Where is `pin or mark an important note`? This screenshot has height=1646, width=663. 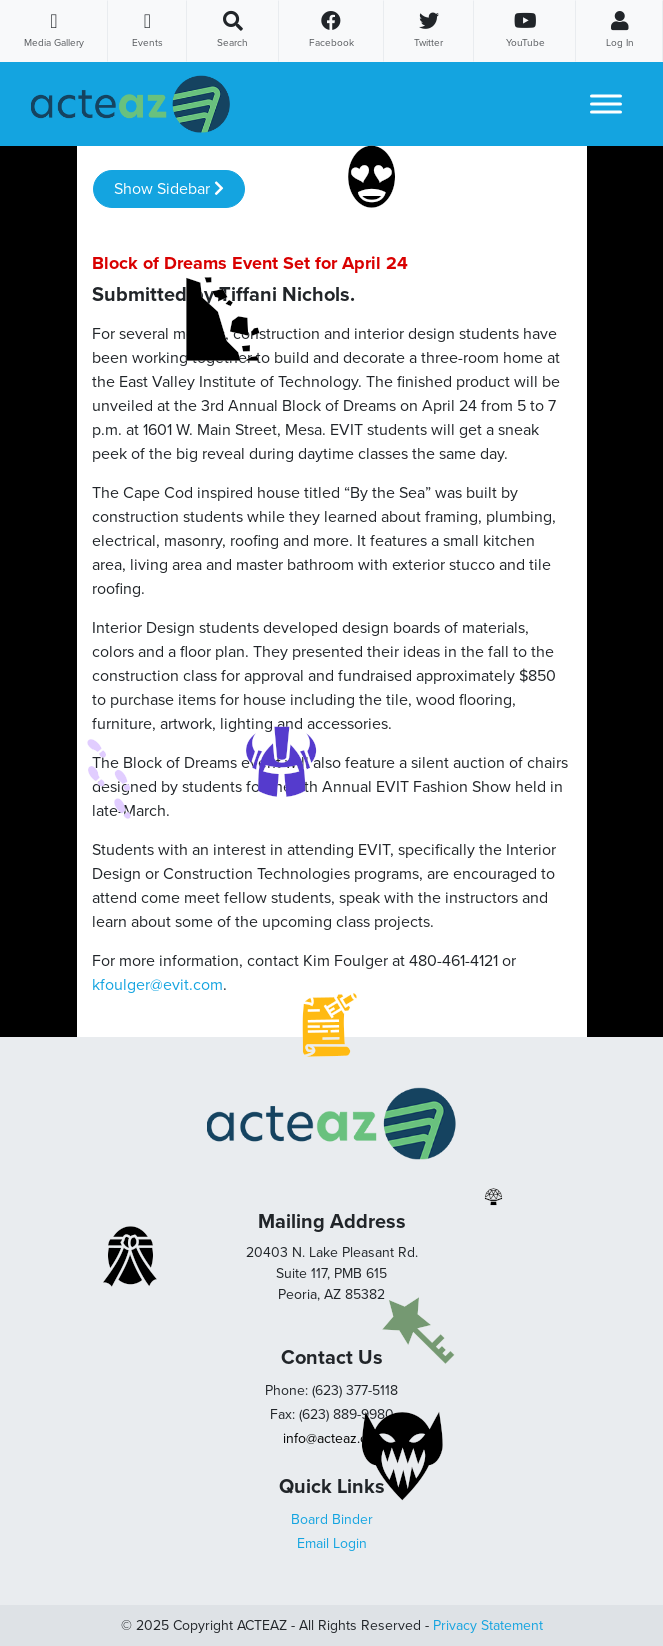
pin or mark an important note is located at coordinates (327, 1025).